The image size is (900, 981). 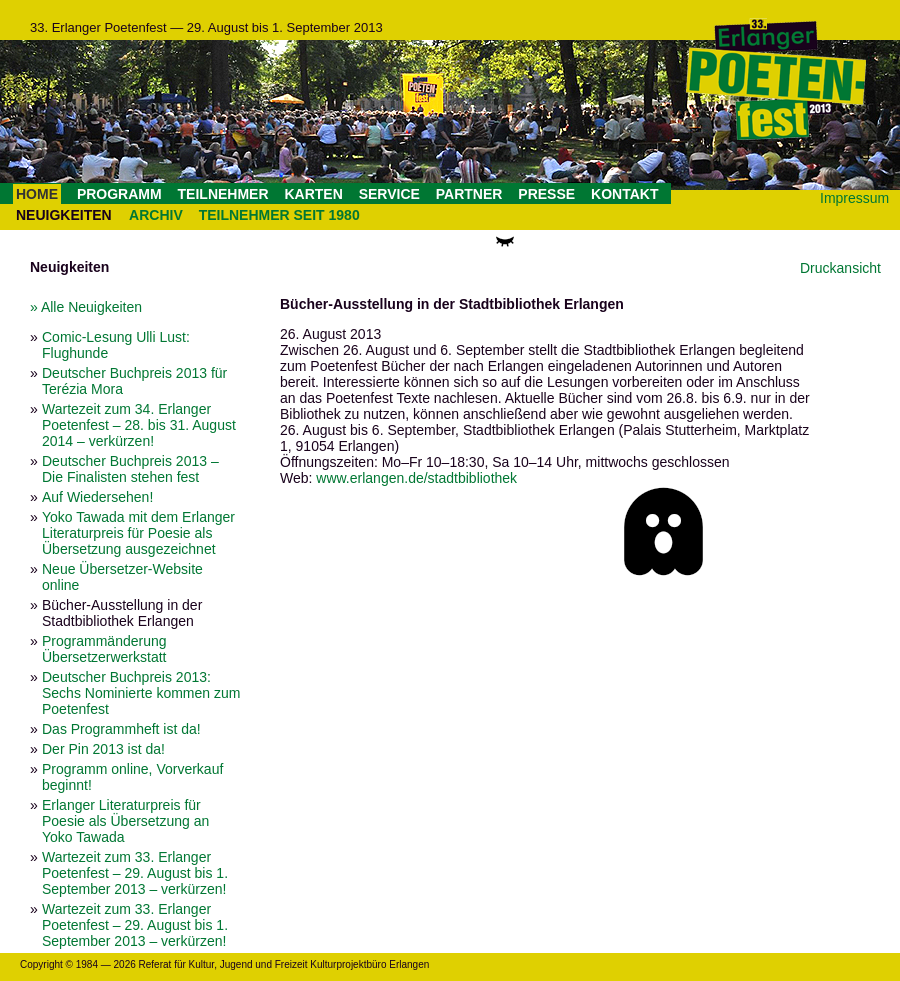 What do you see at coordinates (505, 241) in the screenshot?
I see `hide password or sensitive content` at bounding box center [505, 241].